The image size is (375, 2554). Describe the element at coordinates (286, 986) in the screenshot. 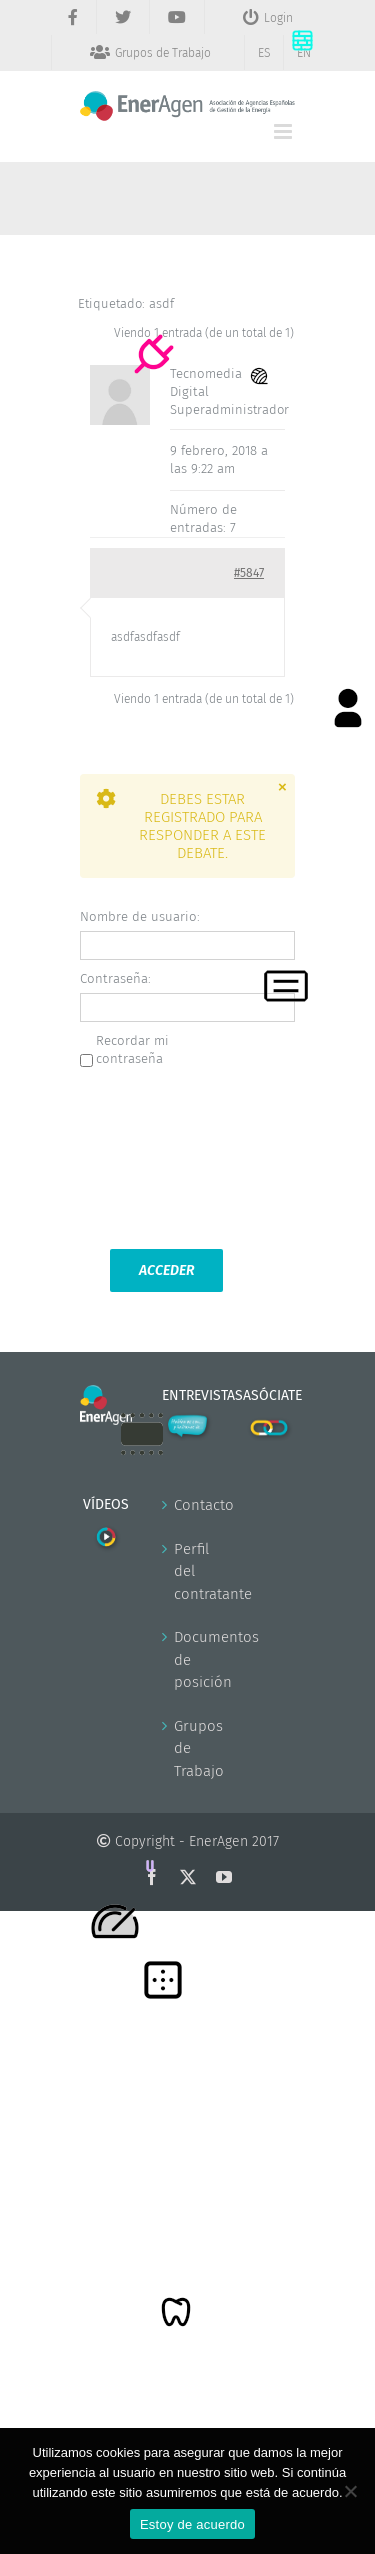

I see `indicates a constant value in code` at that location.